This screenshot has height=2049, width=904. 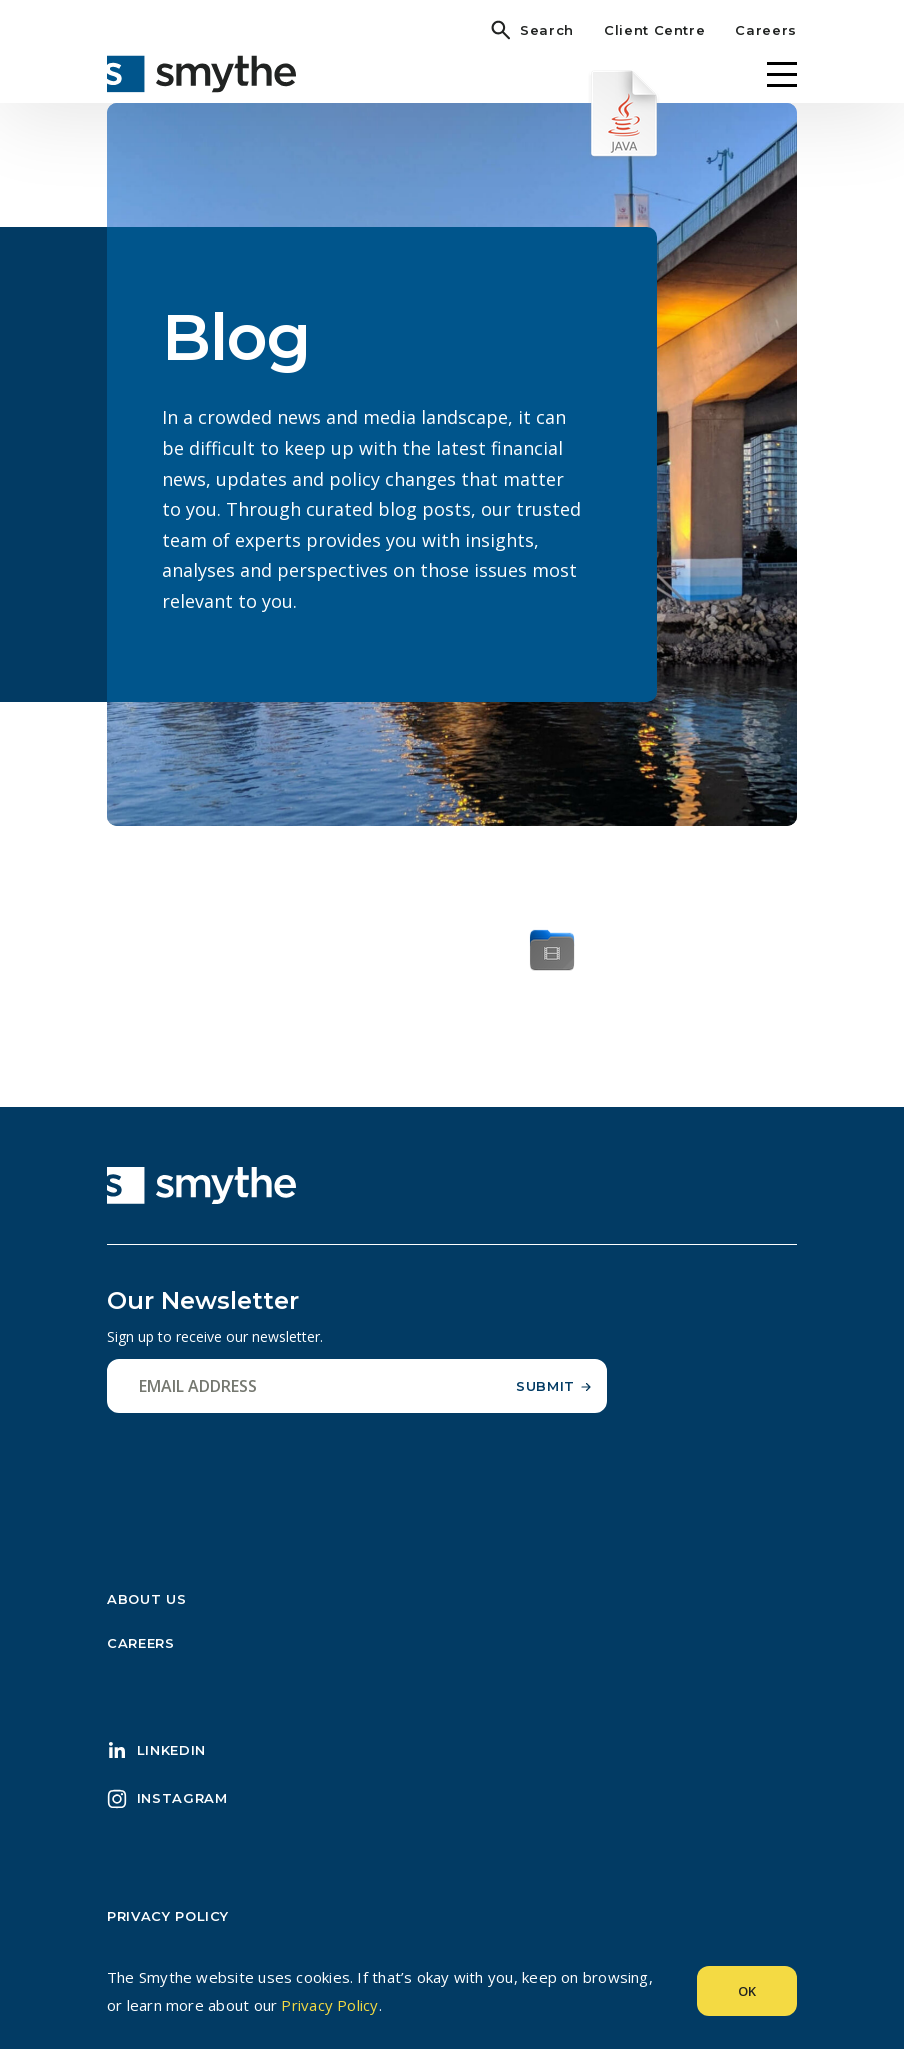 I want to click on a java source code file, so click(x=624, y=115).